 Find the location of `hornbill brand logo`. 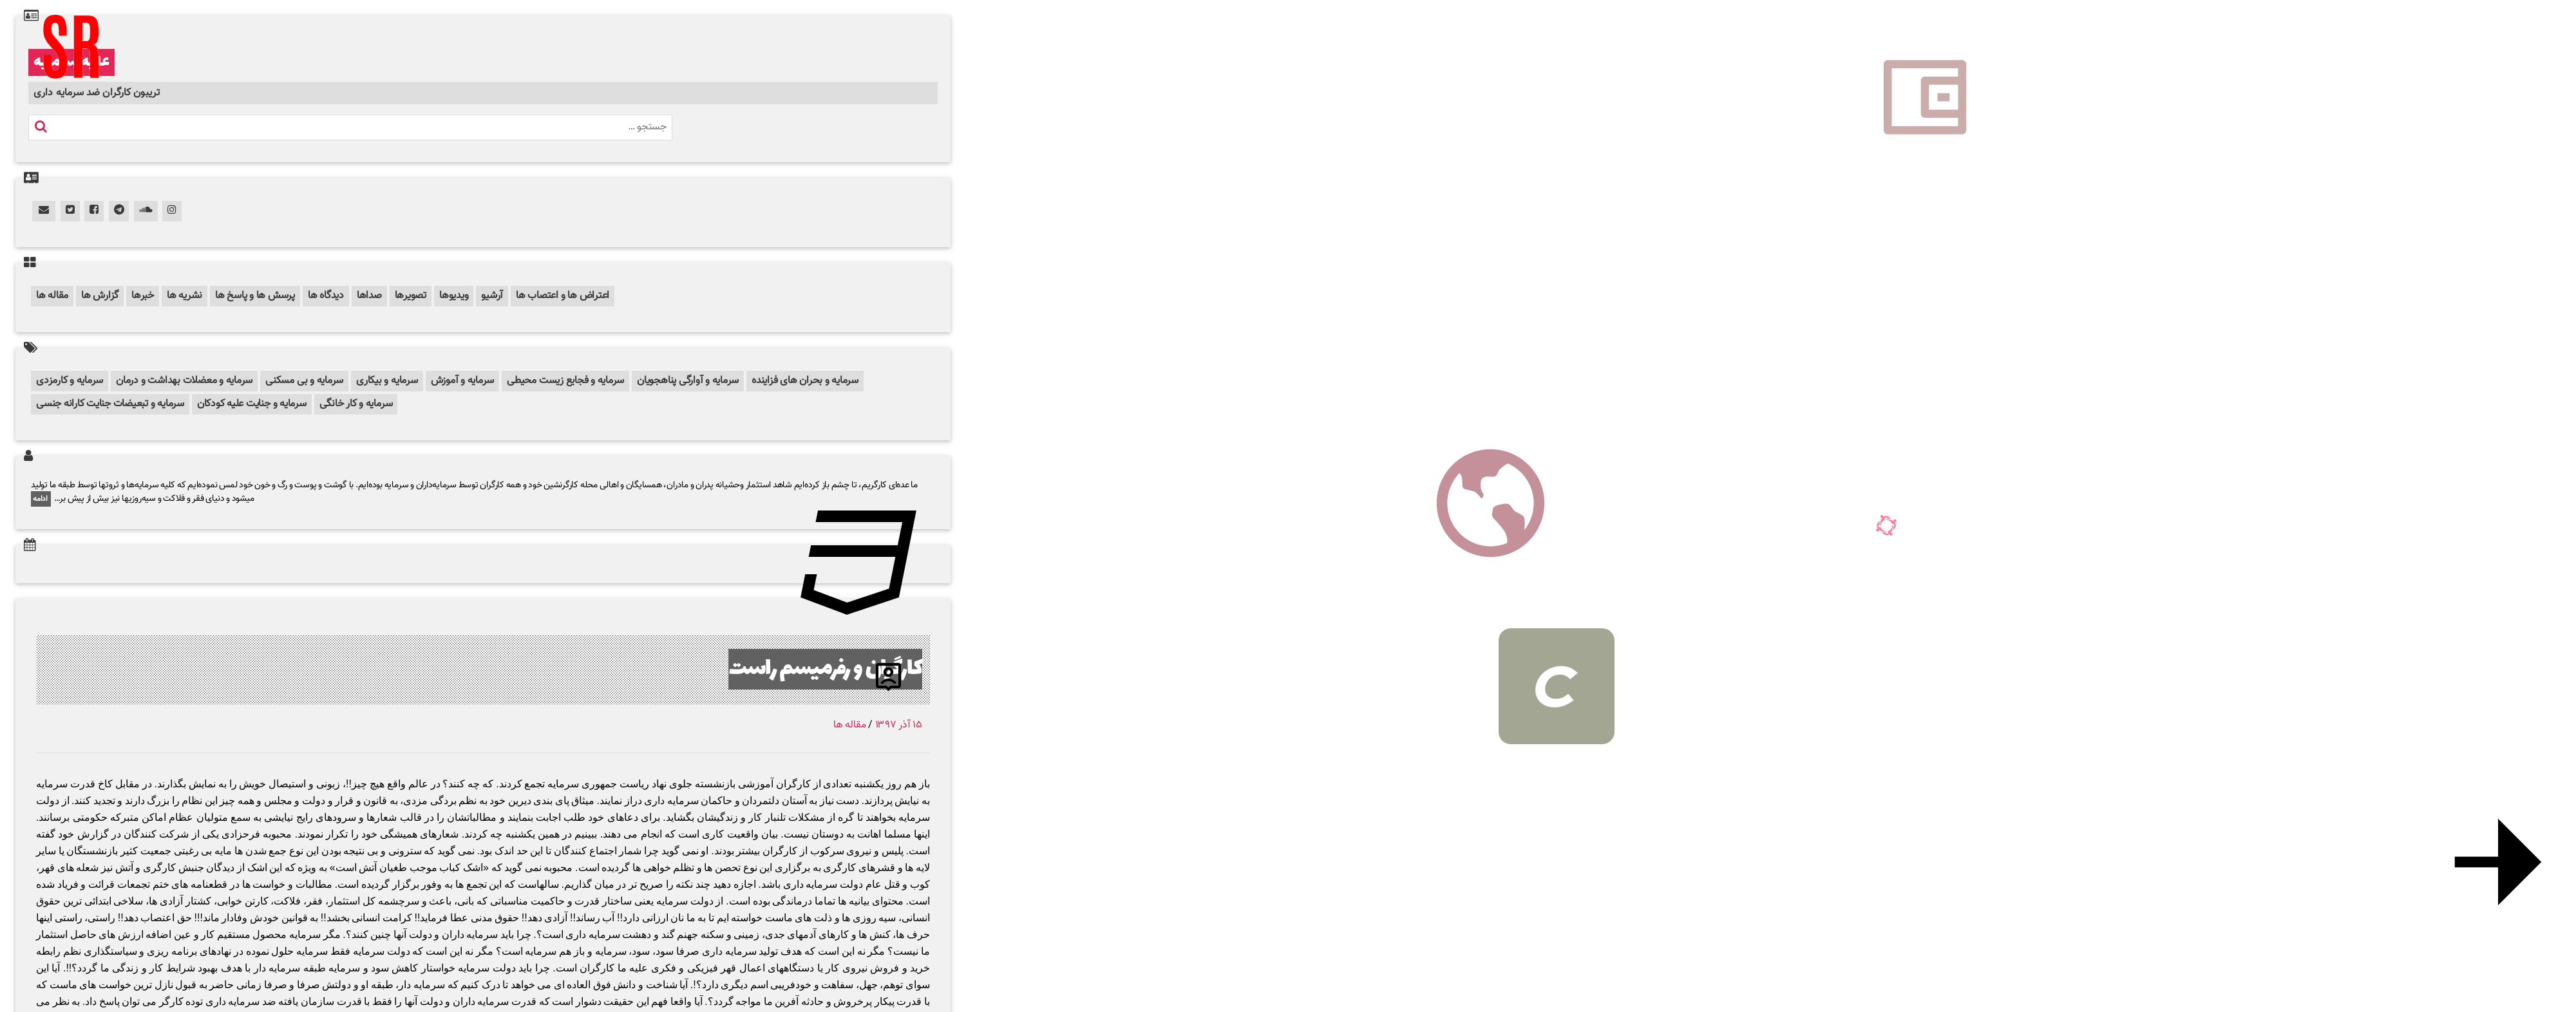

hornbill brand logo is located at coordinates (1886, 525).